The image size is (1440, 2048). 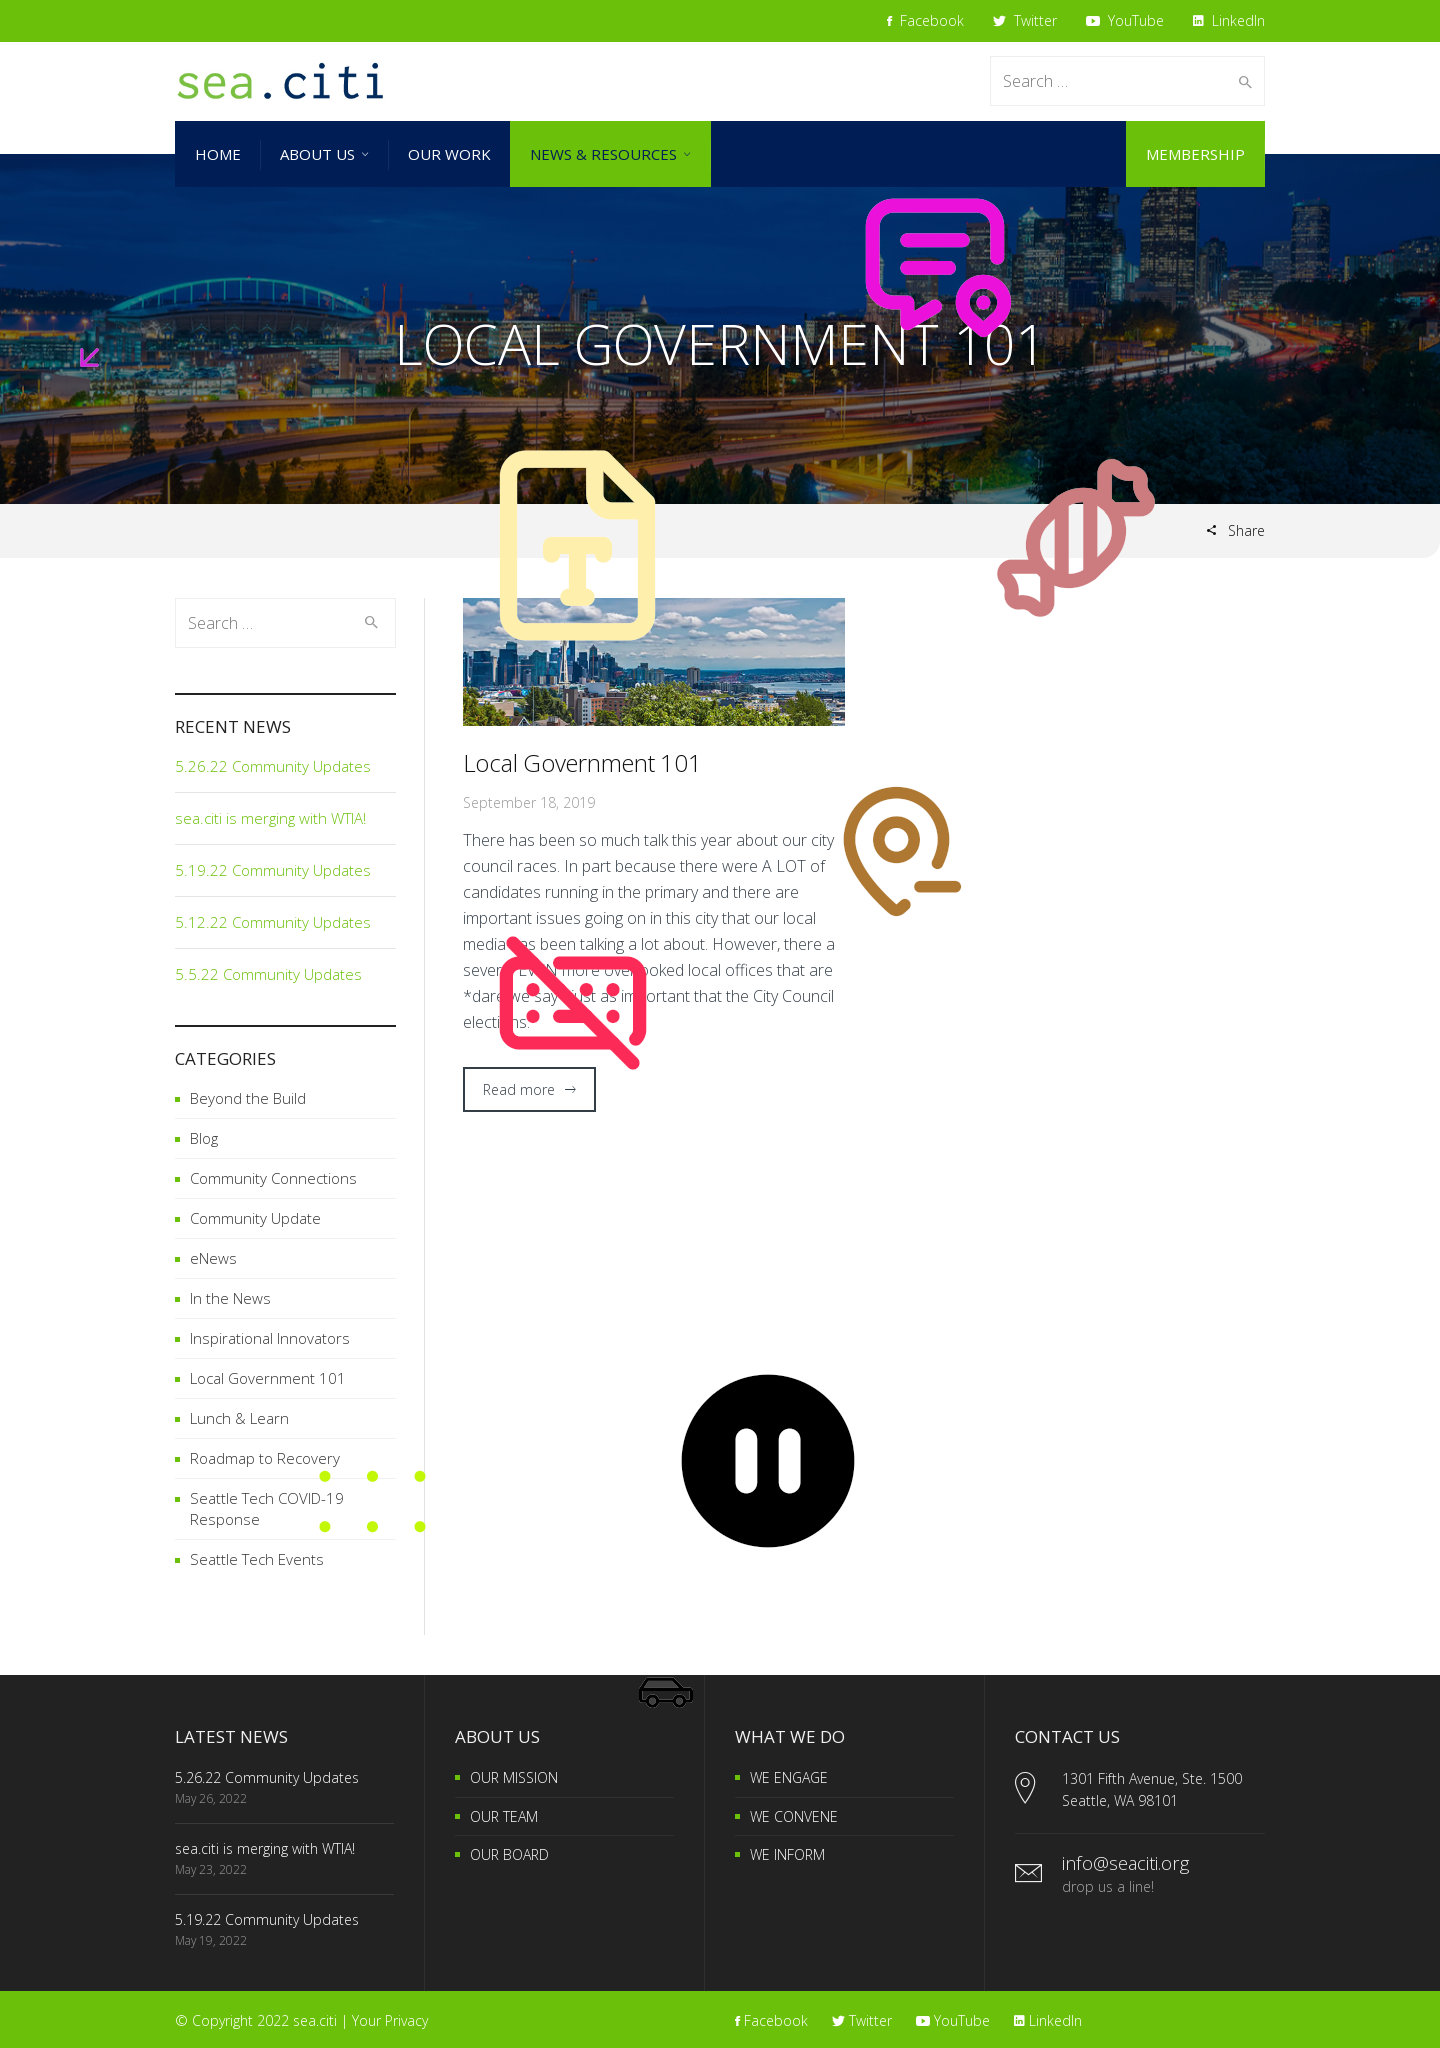 I want to click on pin a message to a specific location, so click(x=935, y=261).